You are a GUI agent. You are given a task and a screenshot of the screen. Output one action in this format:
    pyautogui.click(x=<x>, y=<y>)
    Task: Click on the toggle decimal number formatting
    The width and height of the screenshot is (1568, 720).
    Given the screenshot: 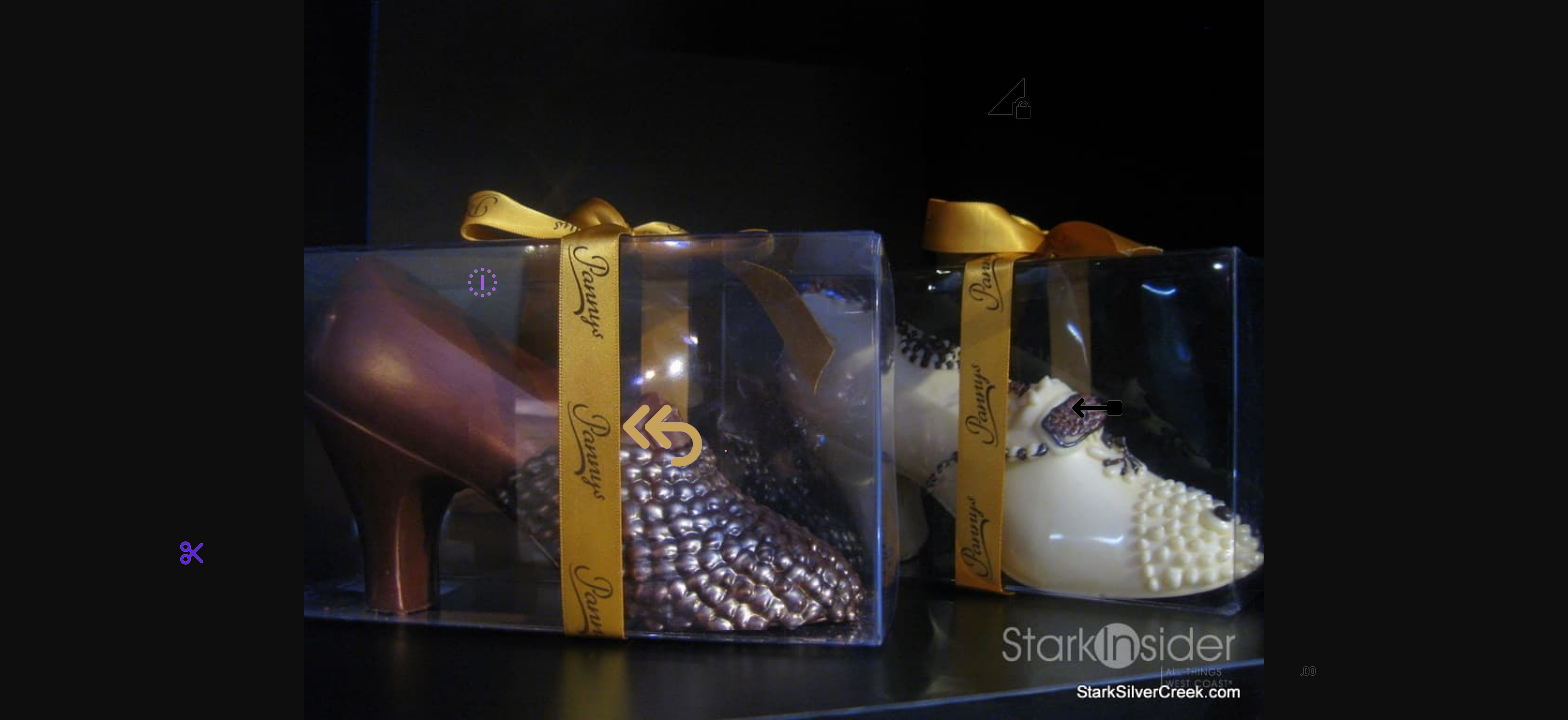 What is the action you would take?
    pyautogui.click(x=1308, y=671)
    